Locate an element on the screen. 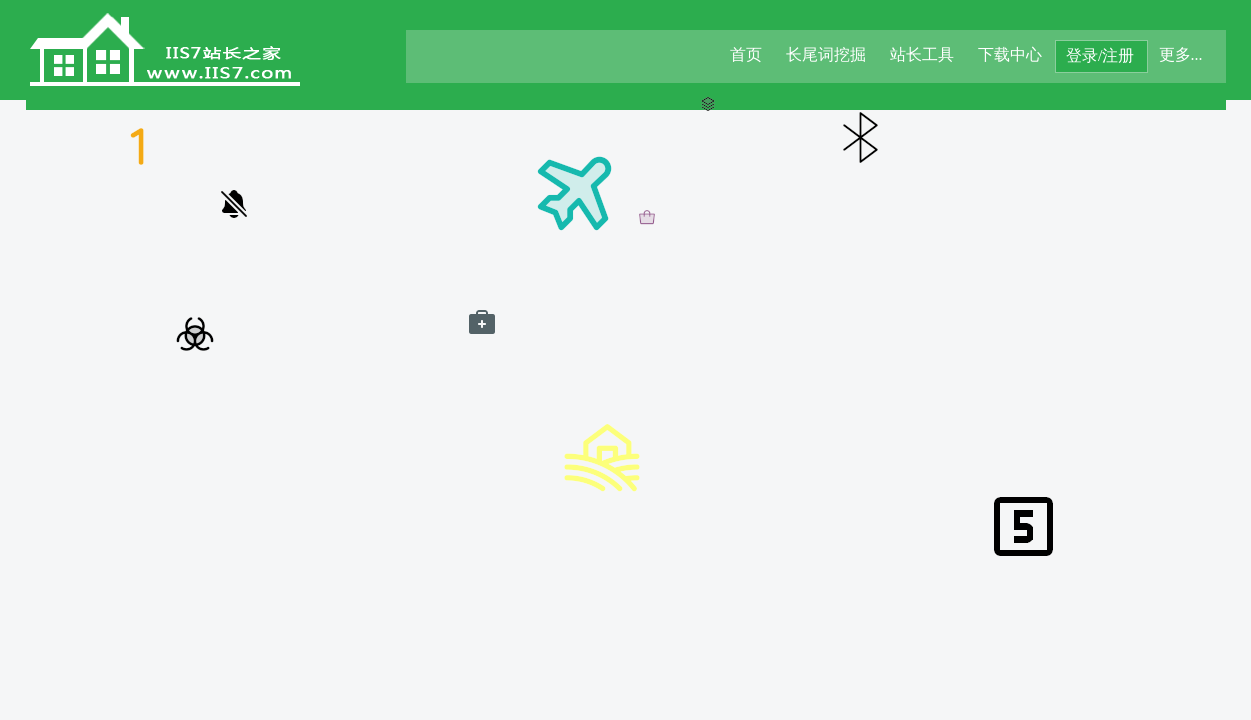  view your shopping bag is located at coordinates (647, 218).